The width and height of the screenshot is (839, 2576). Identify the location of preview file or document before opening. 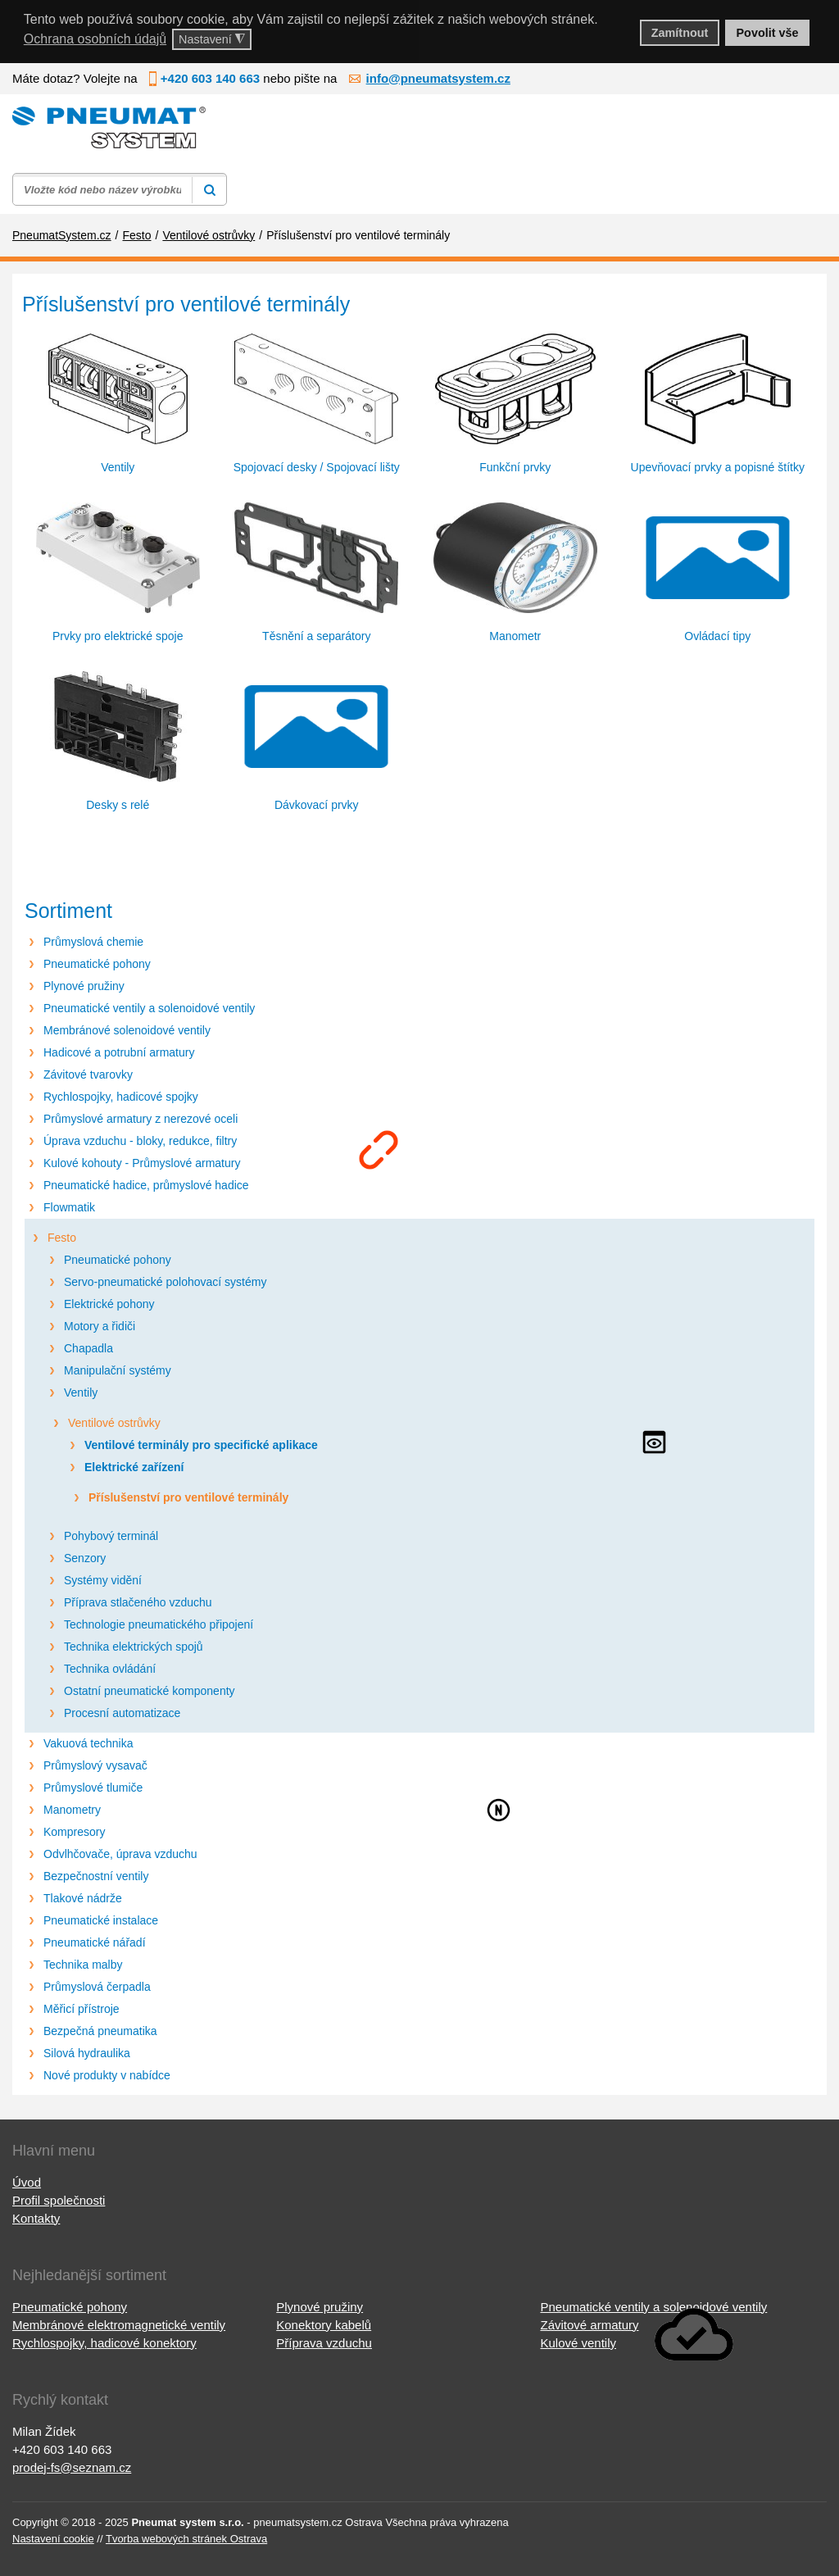
(654, 1442).